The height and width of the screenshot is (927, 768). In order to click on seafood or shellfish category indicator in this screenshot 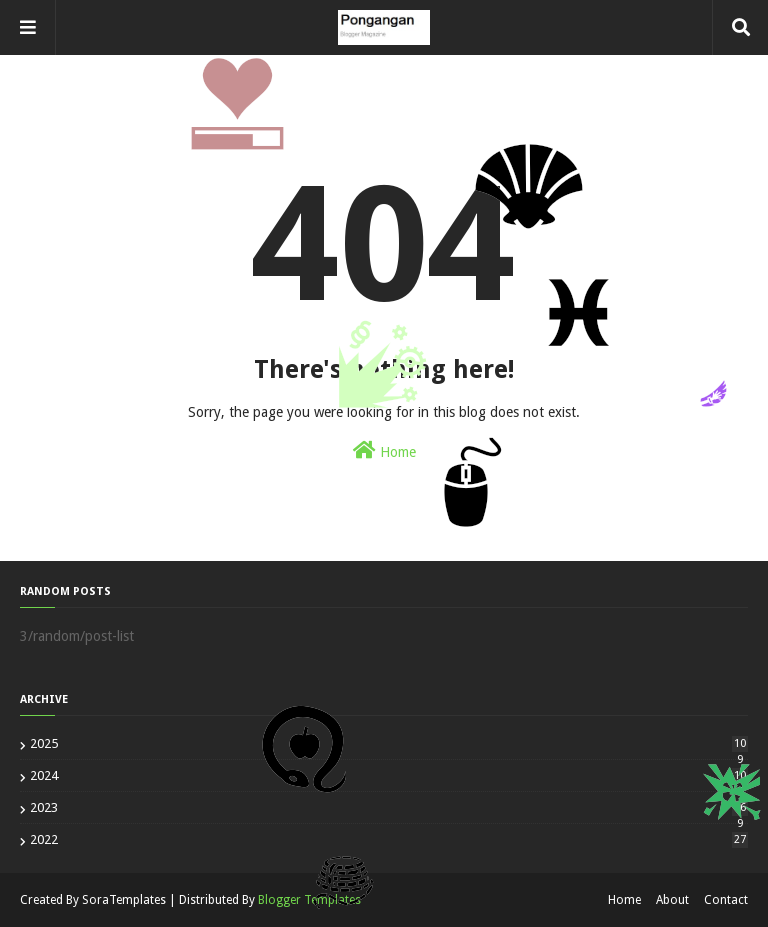, I will do `click(529, 185)`.